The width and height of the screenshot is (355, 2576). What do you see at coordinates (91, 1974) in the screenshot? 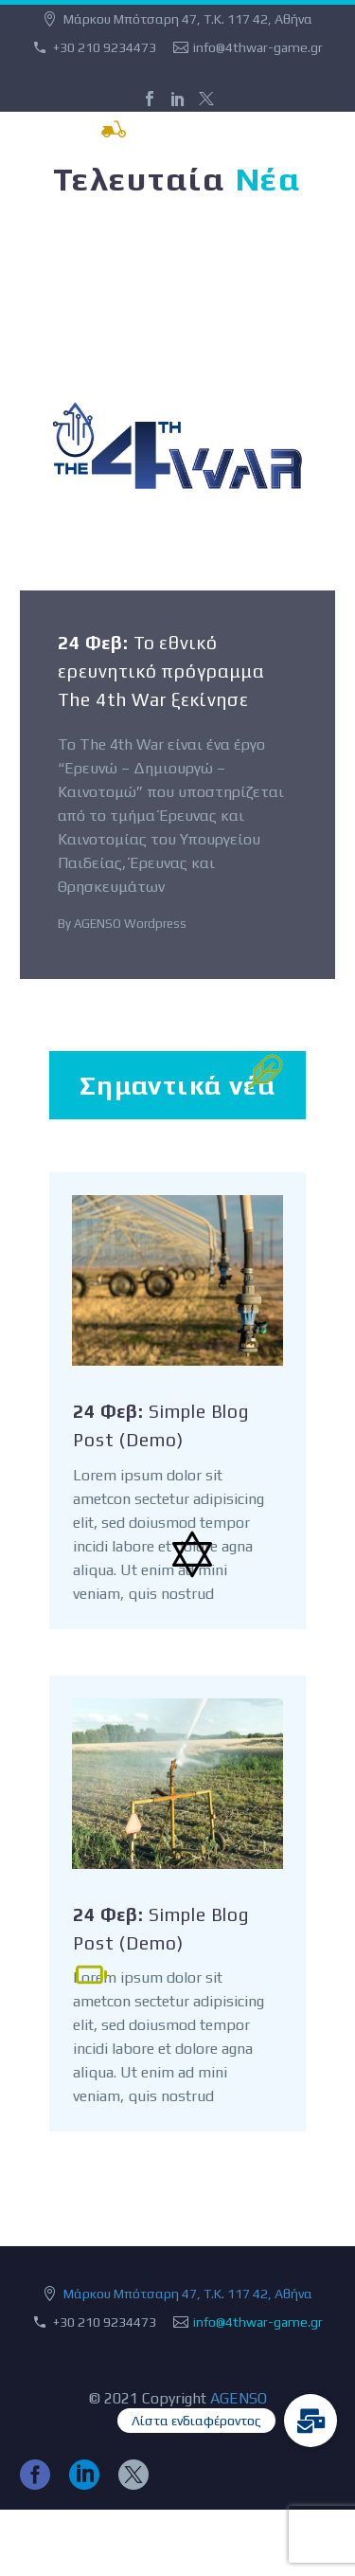
I see `indicates battery is completely drained` at bounding box center [91, 1974].